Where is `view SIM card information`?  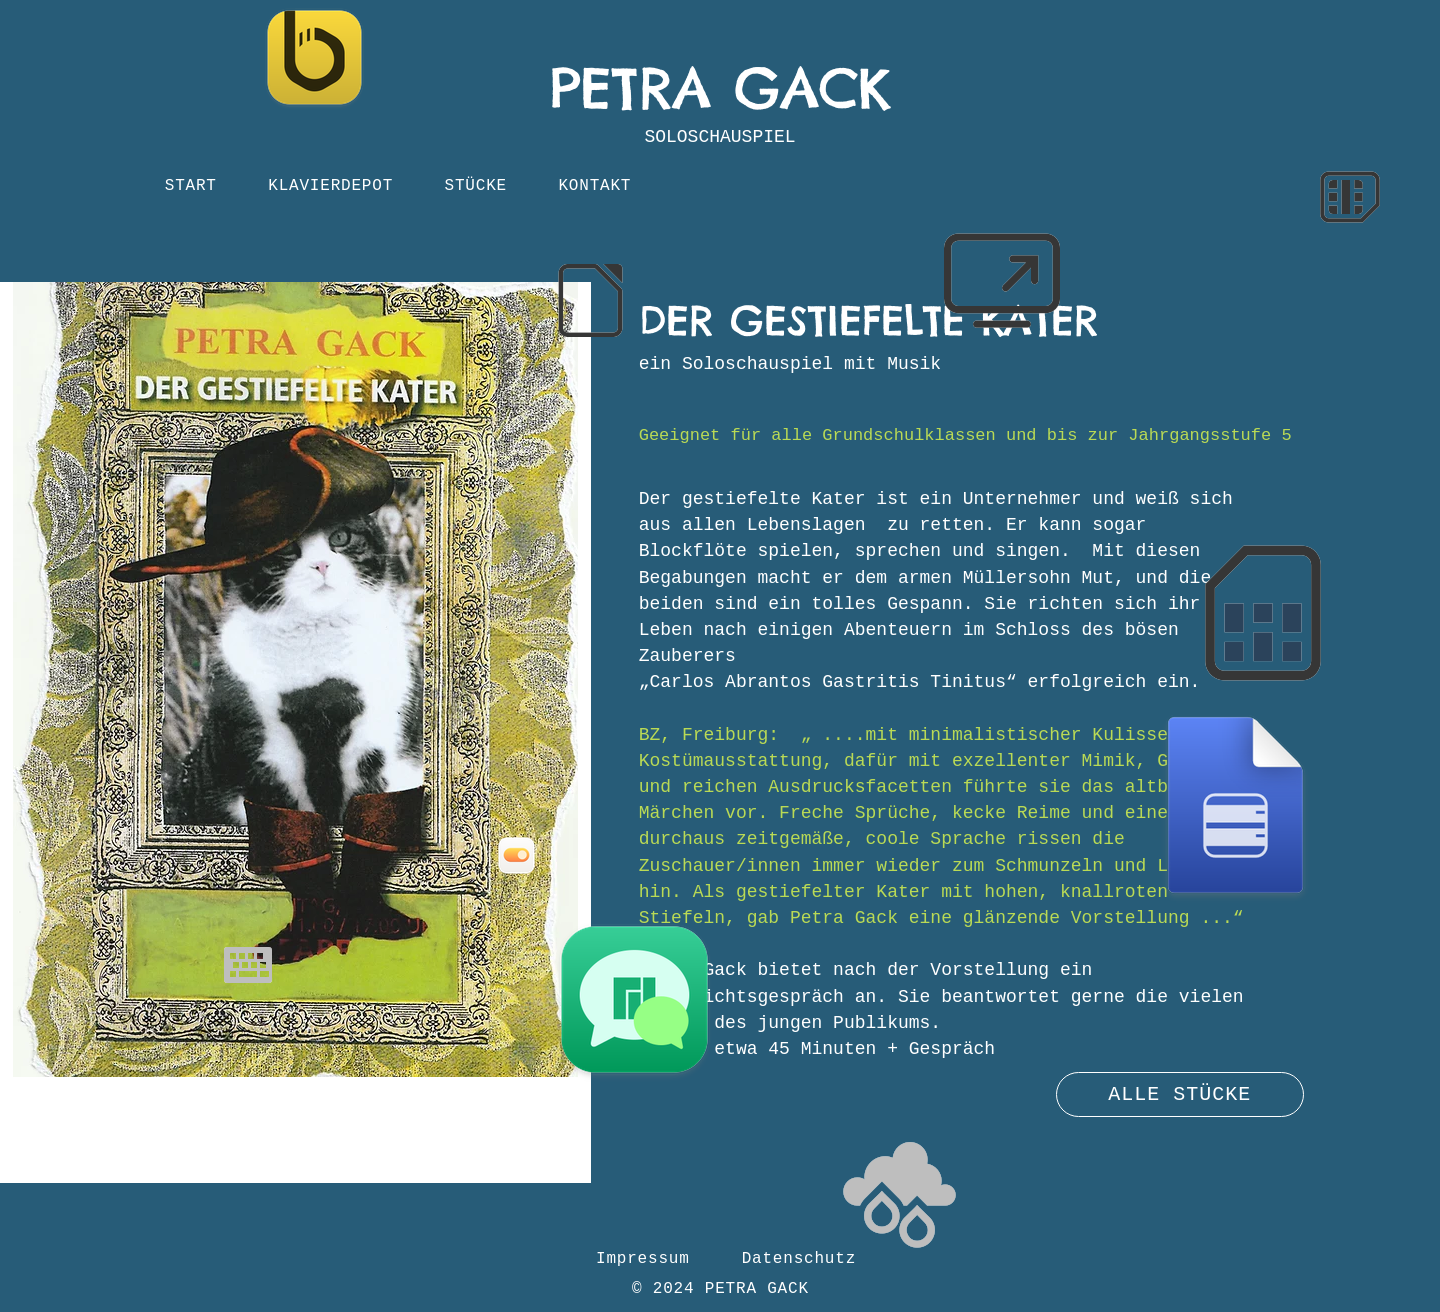
view SIM card information is located at coordinates (1263, 613).